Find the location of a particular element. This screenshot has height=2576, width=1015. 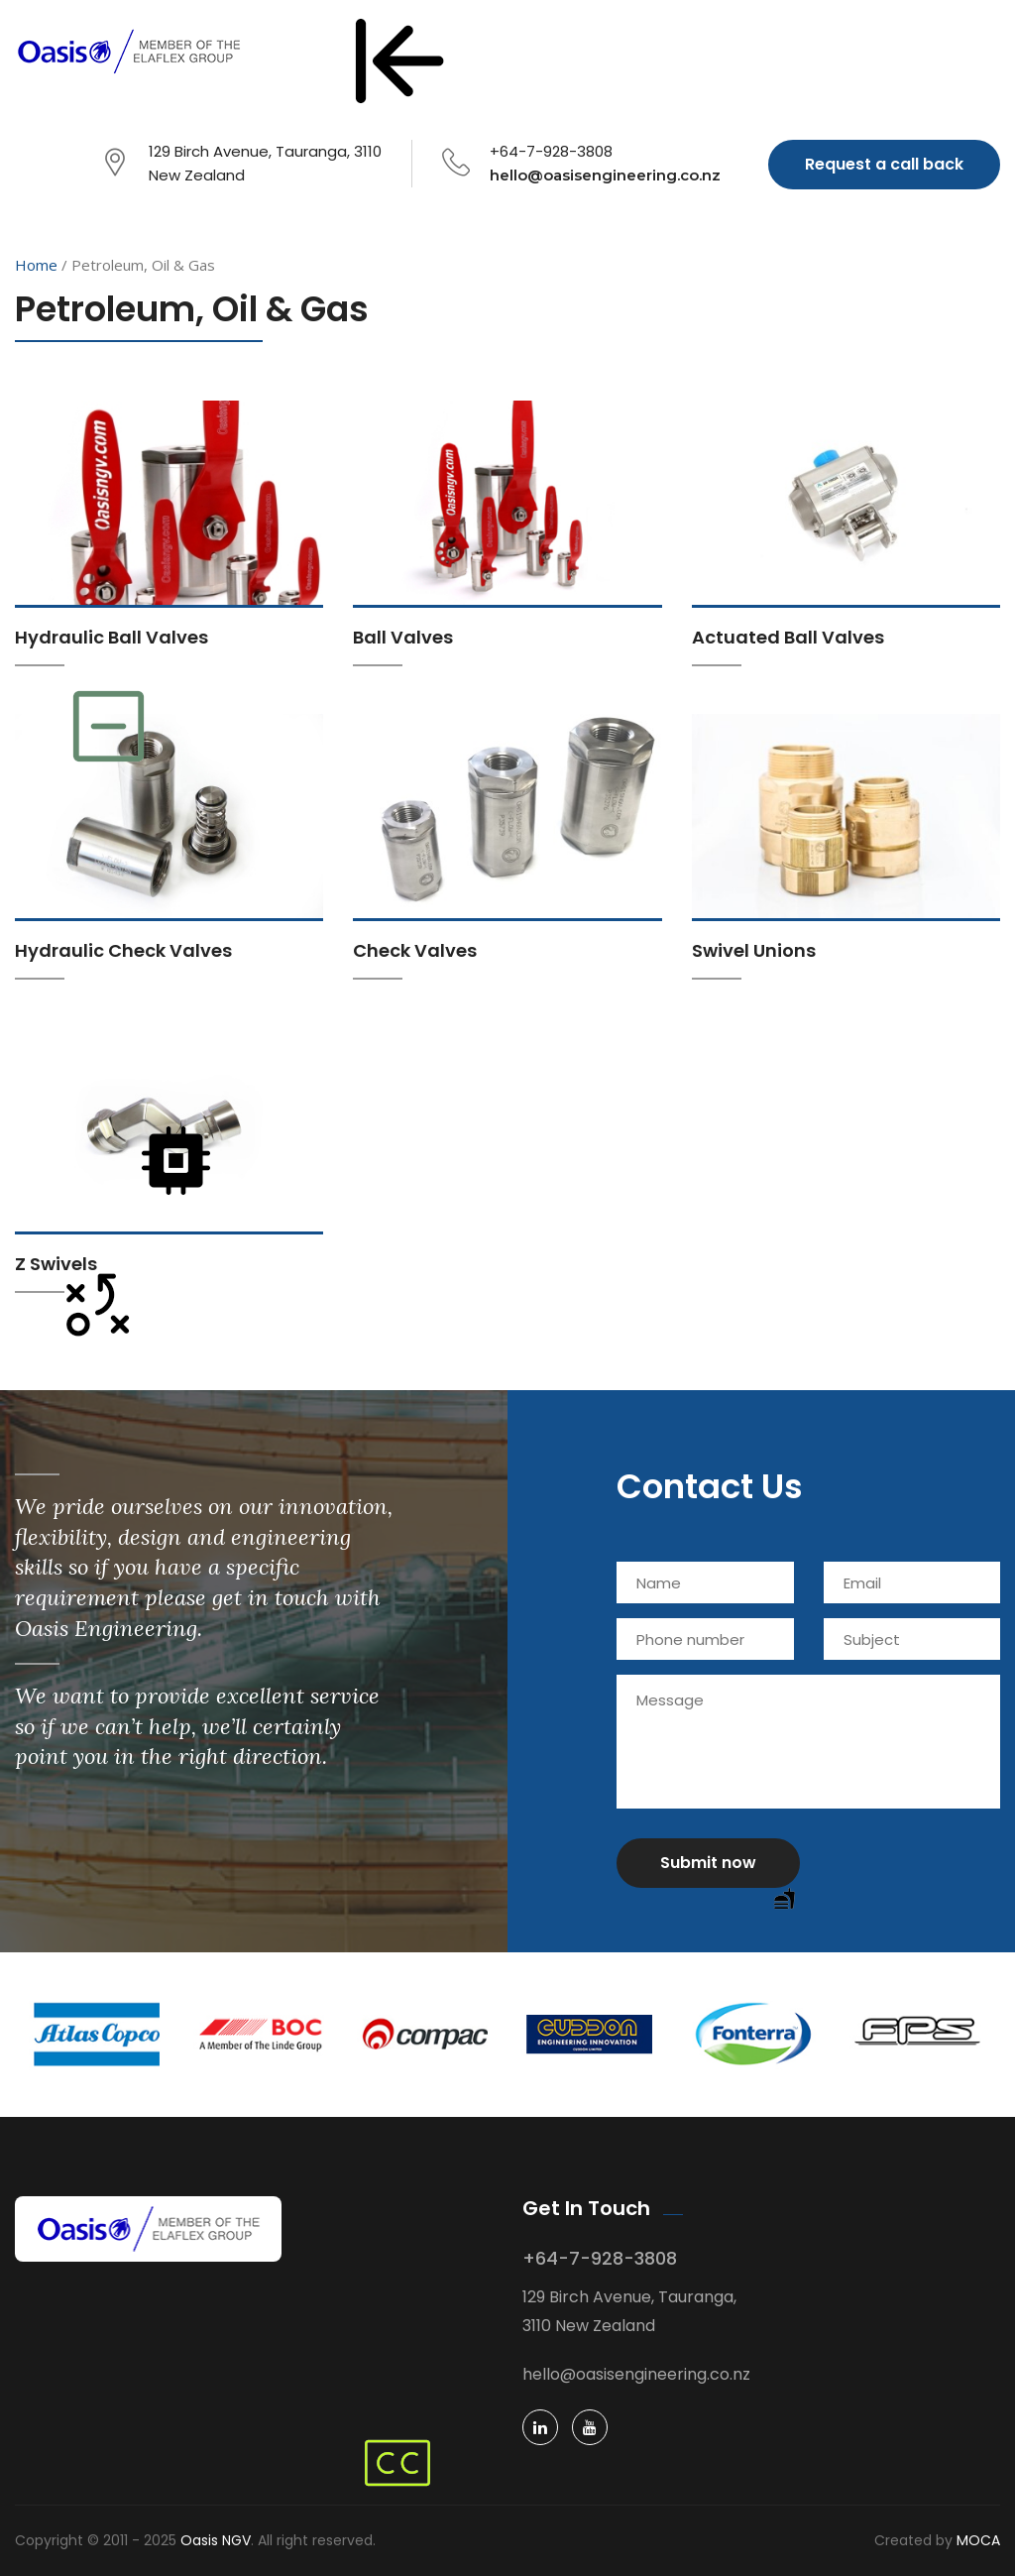

view system processor information is located at coordinates (175, 1160).